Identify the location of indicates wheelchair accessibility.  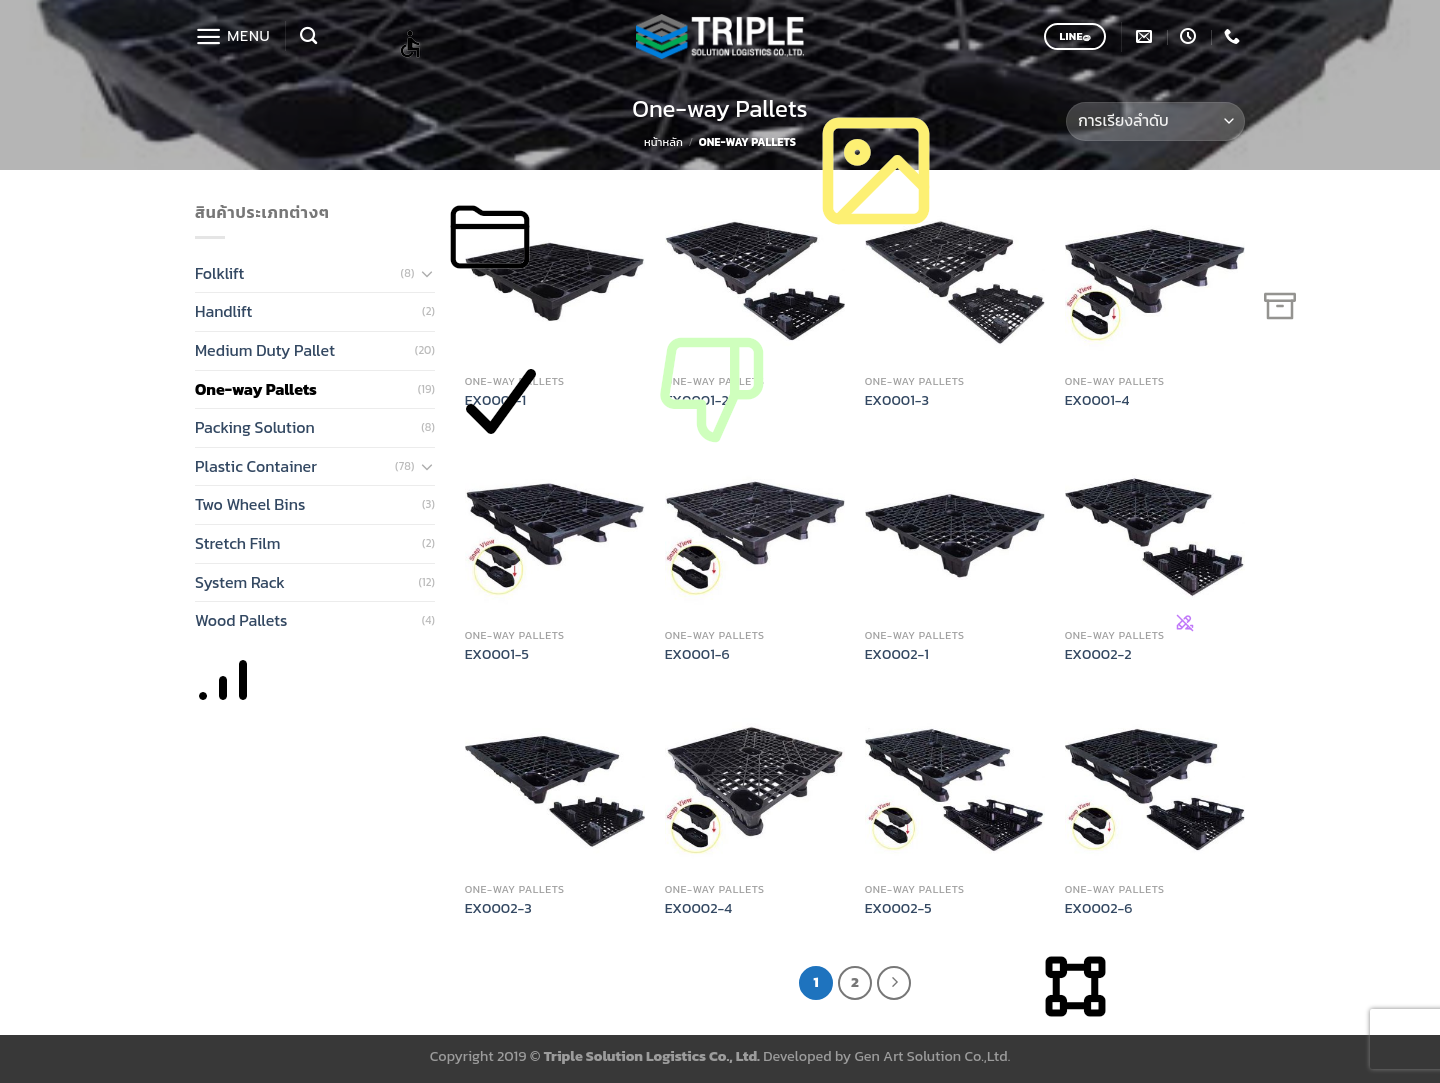
(410, 44).